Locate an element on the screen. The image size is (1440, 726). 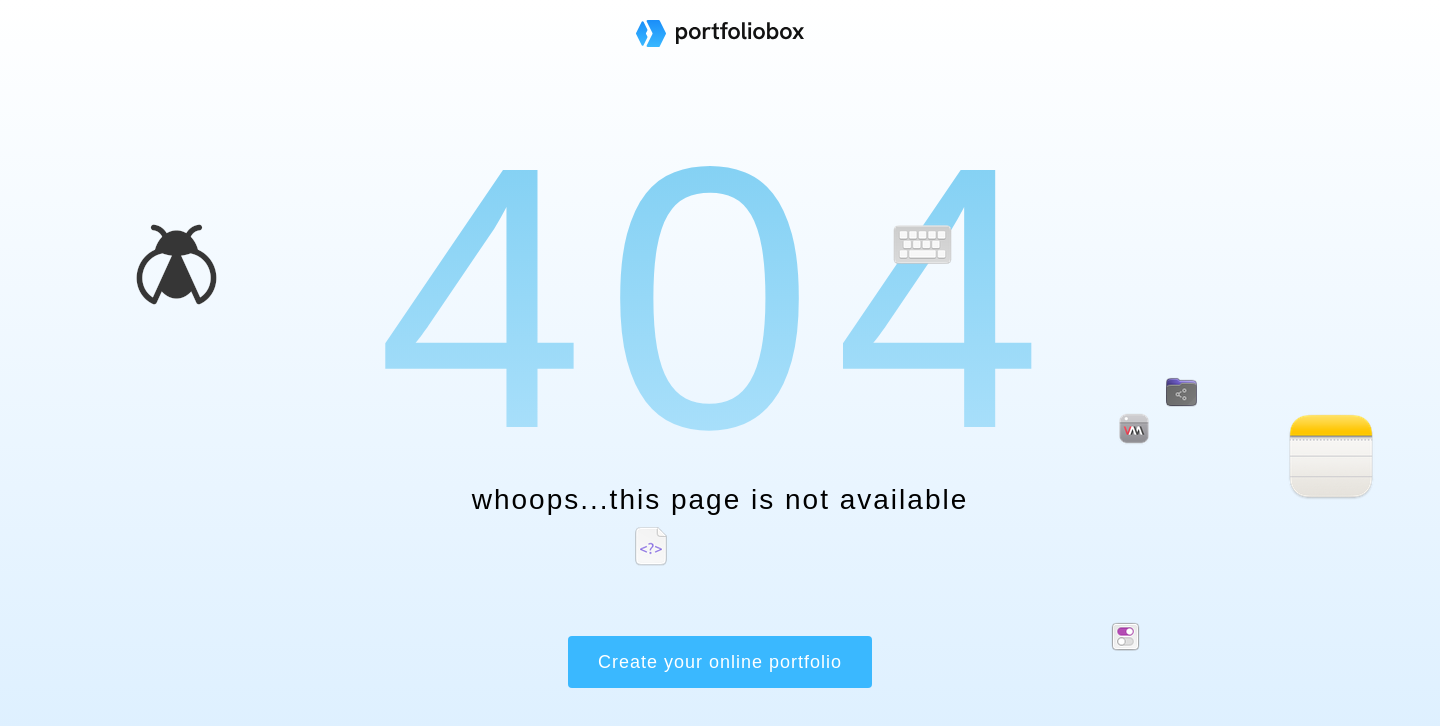
open the notes app is located at coordinates (1331, 456).